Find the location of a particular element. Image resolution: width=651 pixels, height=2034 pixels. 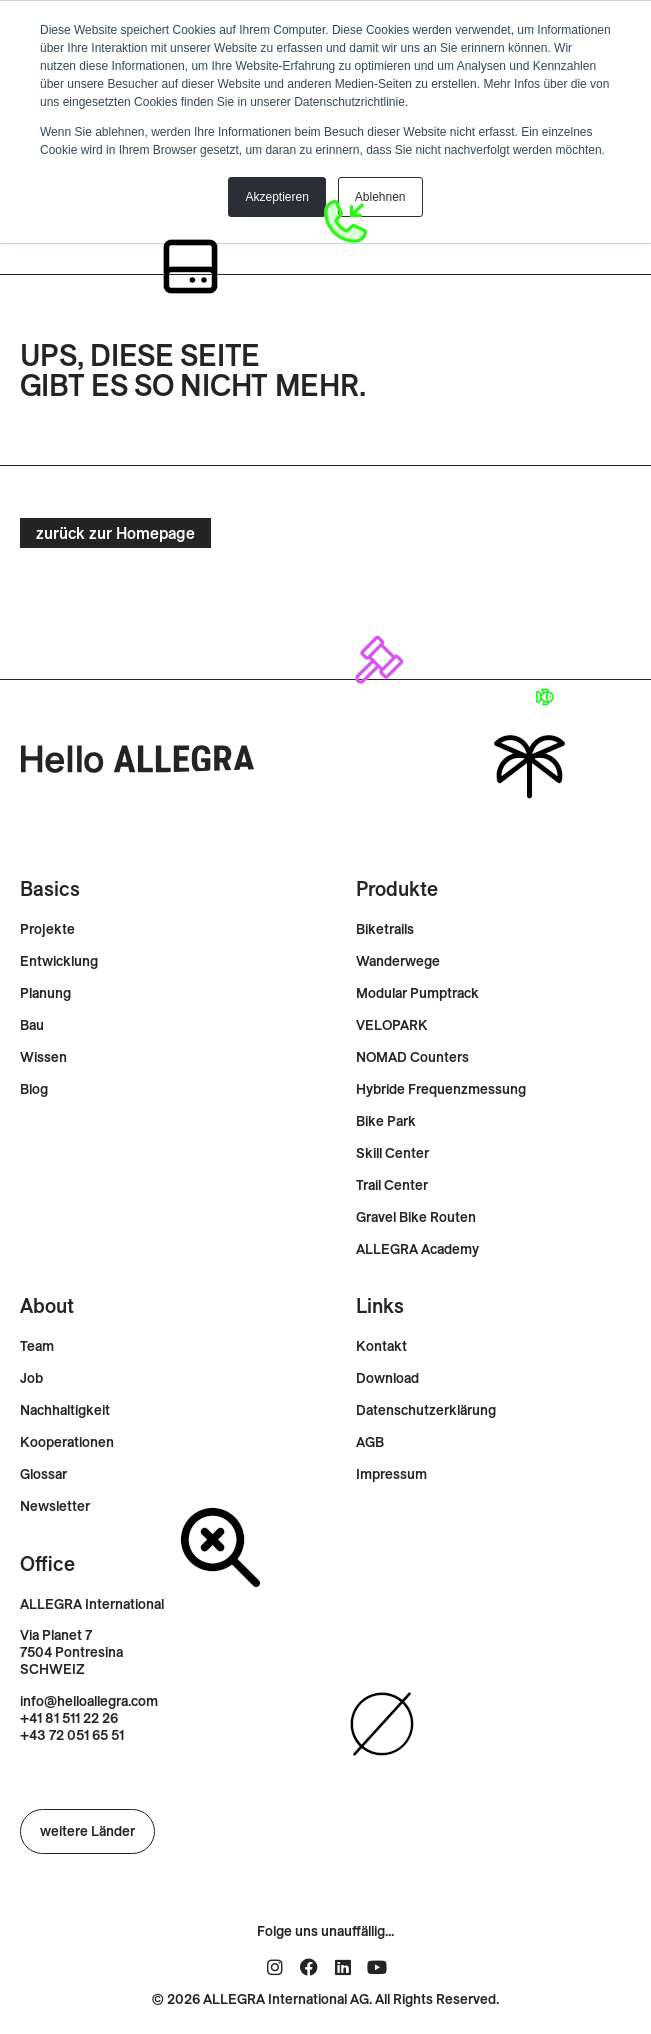

access legal or terms of service information is located at coordinates (377, 661).